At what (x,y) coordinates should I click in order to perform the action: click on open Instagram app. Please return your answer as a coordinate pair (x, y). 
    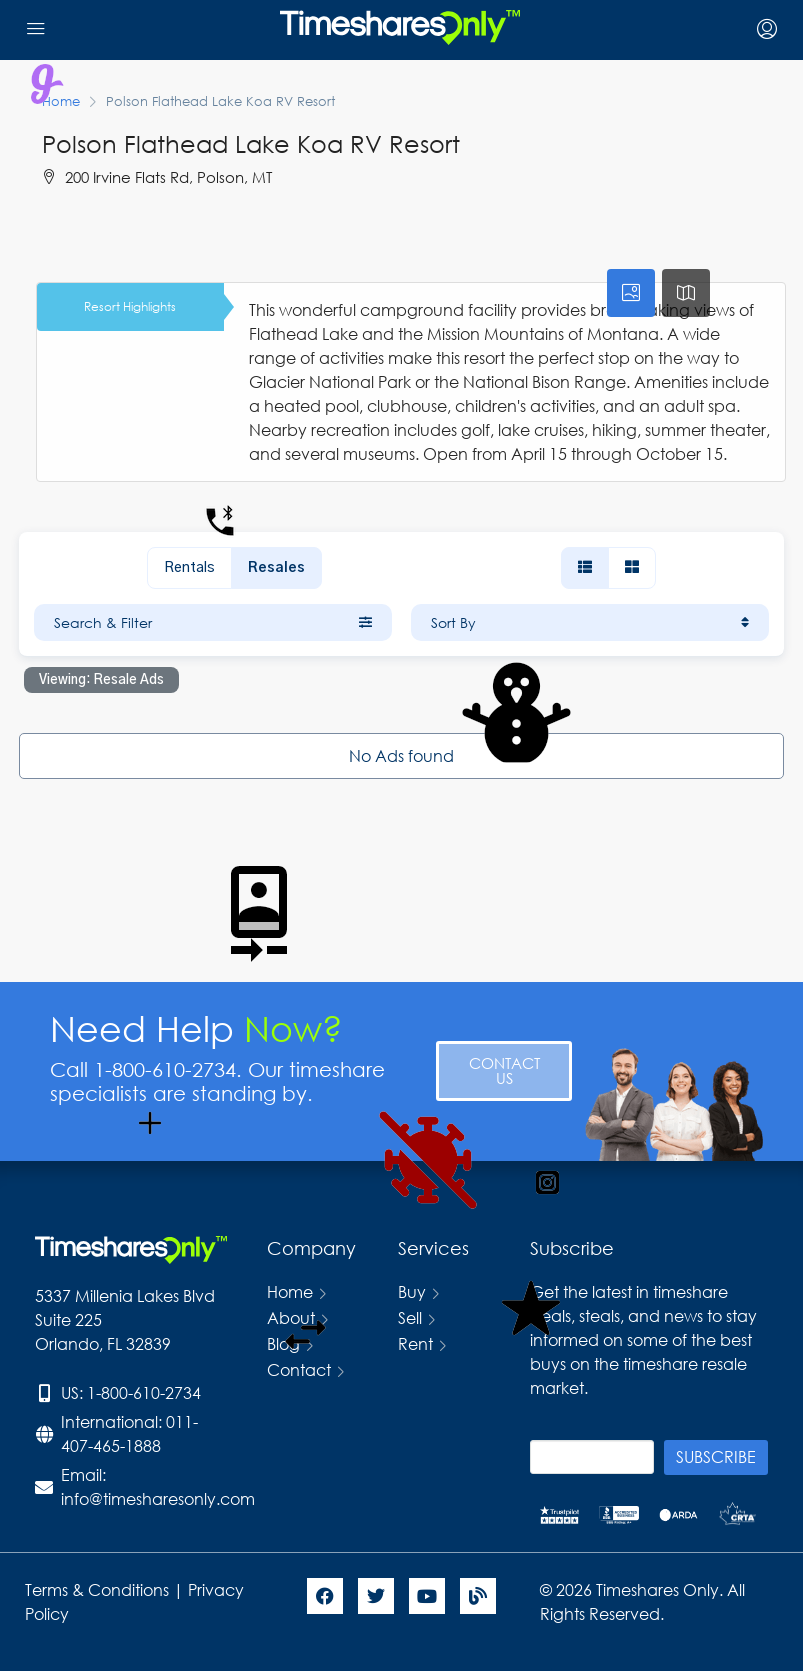
    Looking at the image, I should click on (547, 1182).